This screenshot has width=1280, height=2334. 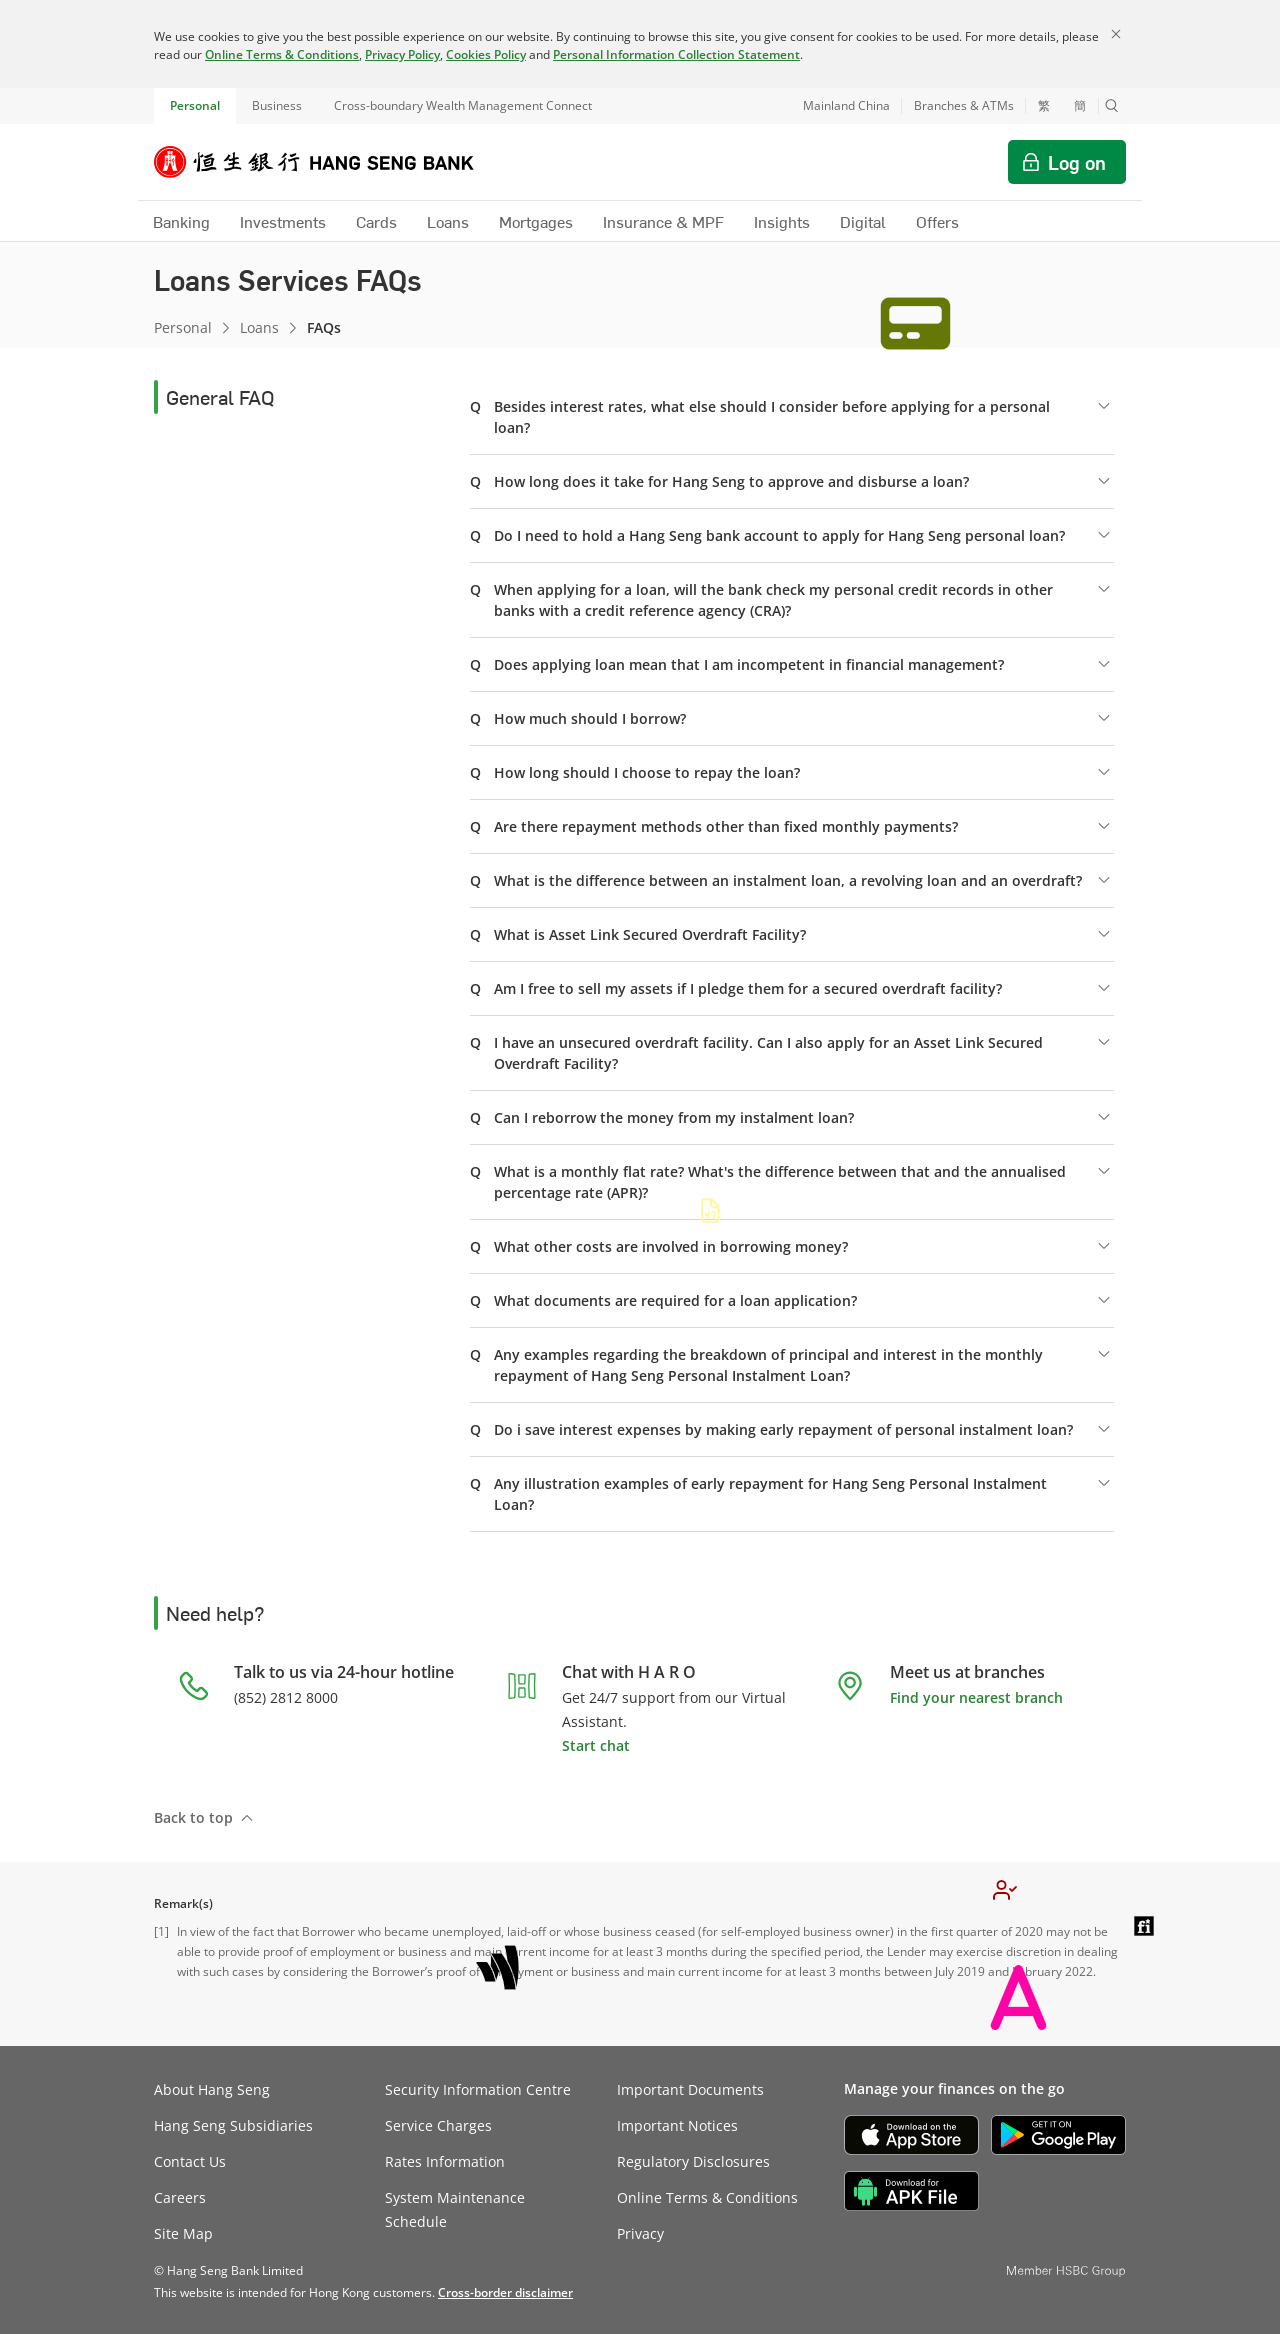 What do you see at coordinates (1144, 1926) in the screenshot?
I see `fonticons brand logo` at bounding box center [1144, 1926].